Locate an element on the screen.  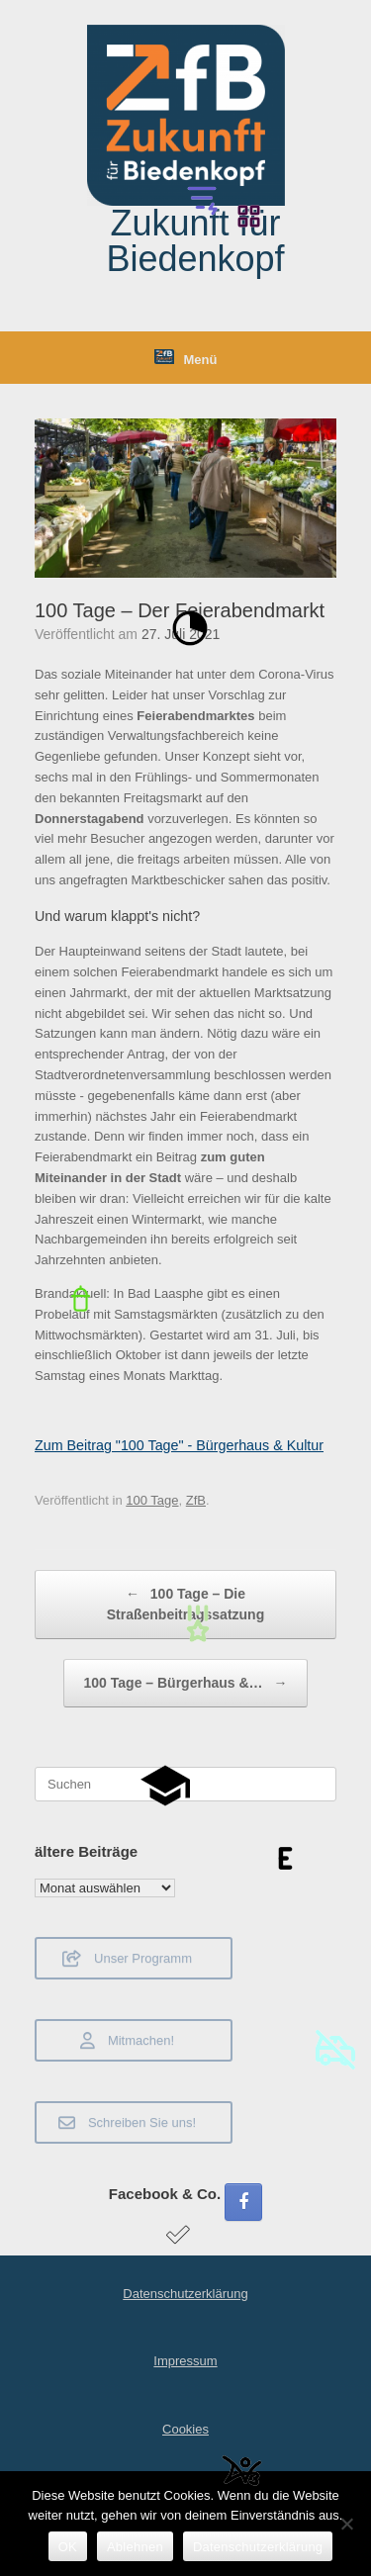
view achievements or awards is located at coordinates (198, 1623).